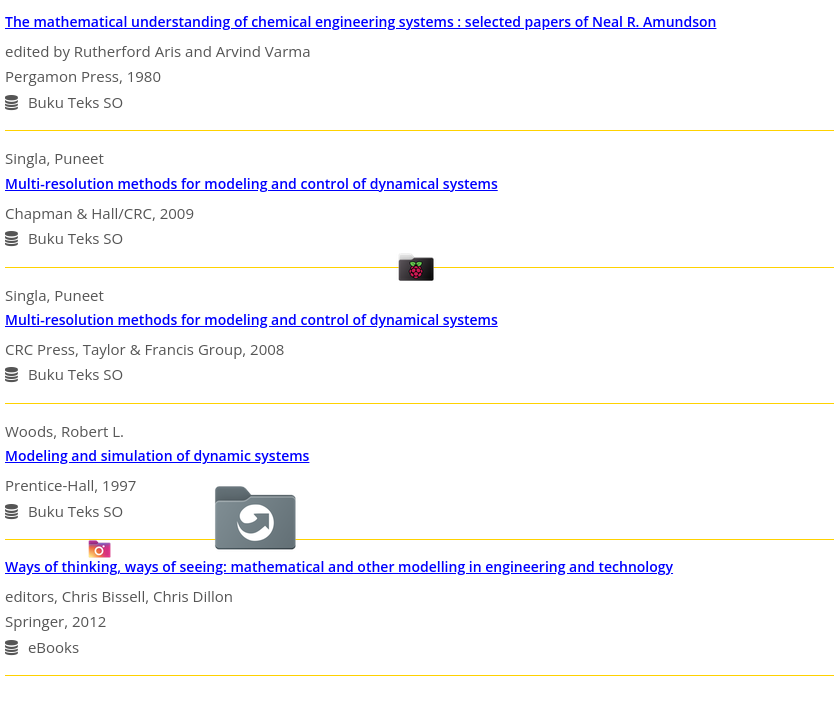 This screenshot has width=834, height=720. I want to click on folder containing Raspberry Pi project files, so click(416, 268).